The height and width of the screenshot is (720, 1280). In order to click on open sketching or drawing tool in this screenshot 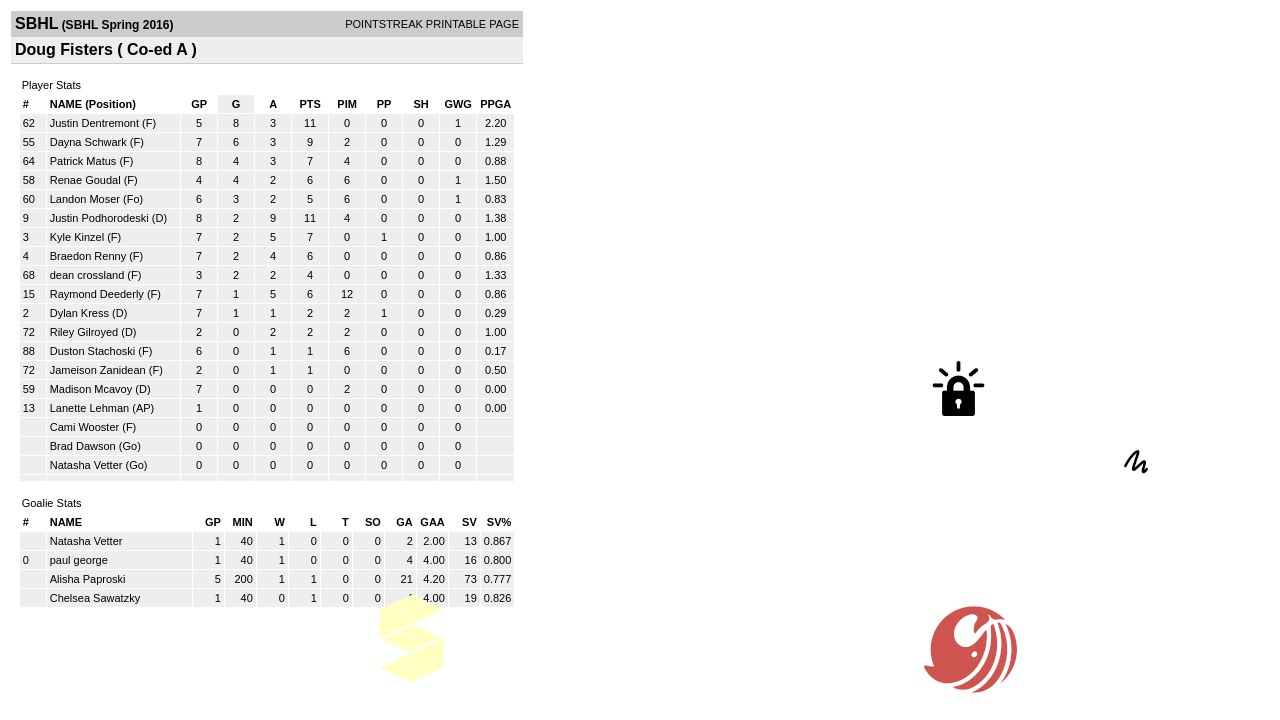, I will do `click(1136, 462)`.